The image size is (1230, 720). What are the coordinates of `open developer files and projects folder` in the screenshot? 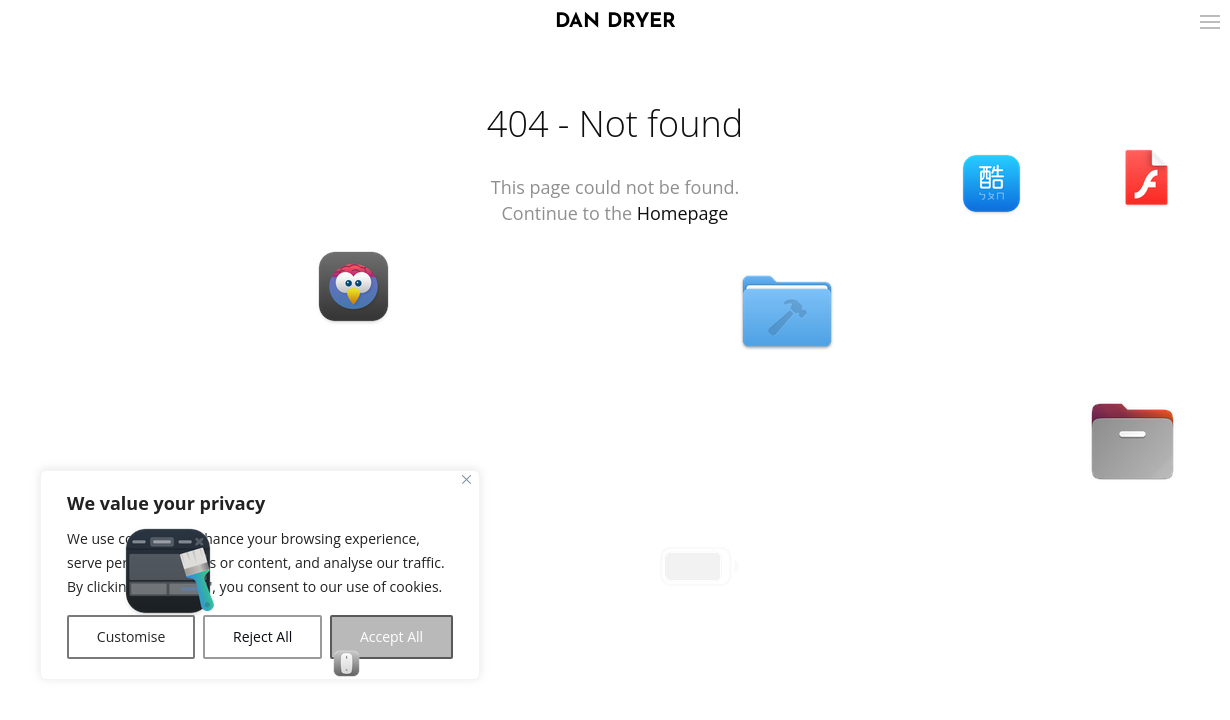 It's located at (787, 311).